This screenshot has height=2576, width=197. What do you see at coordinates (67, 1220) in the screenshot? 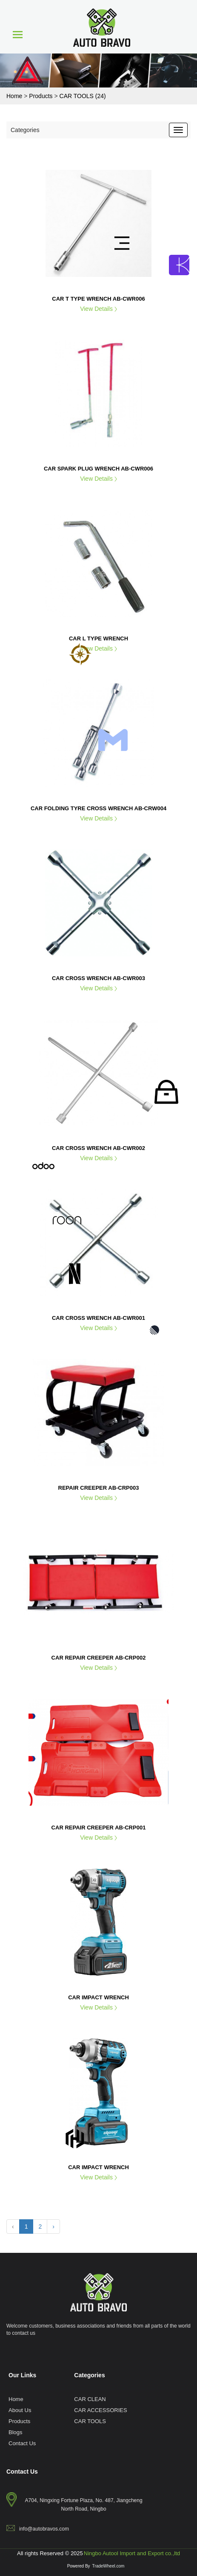
I see `open the roon music player app` at bounding box center [67, 1220].